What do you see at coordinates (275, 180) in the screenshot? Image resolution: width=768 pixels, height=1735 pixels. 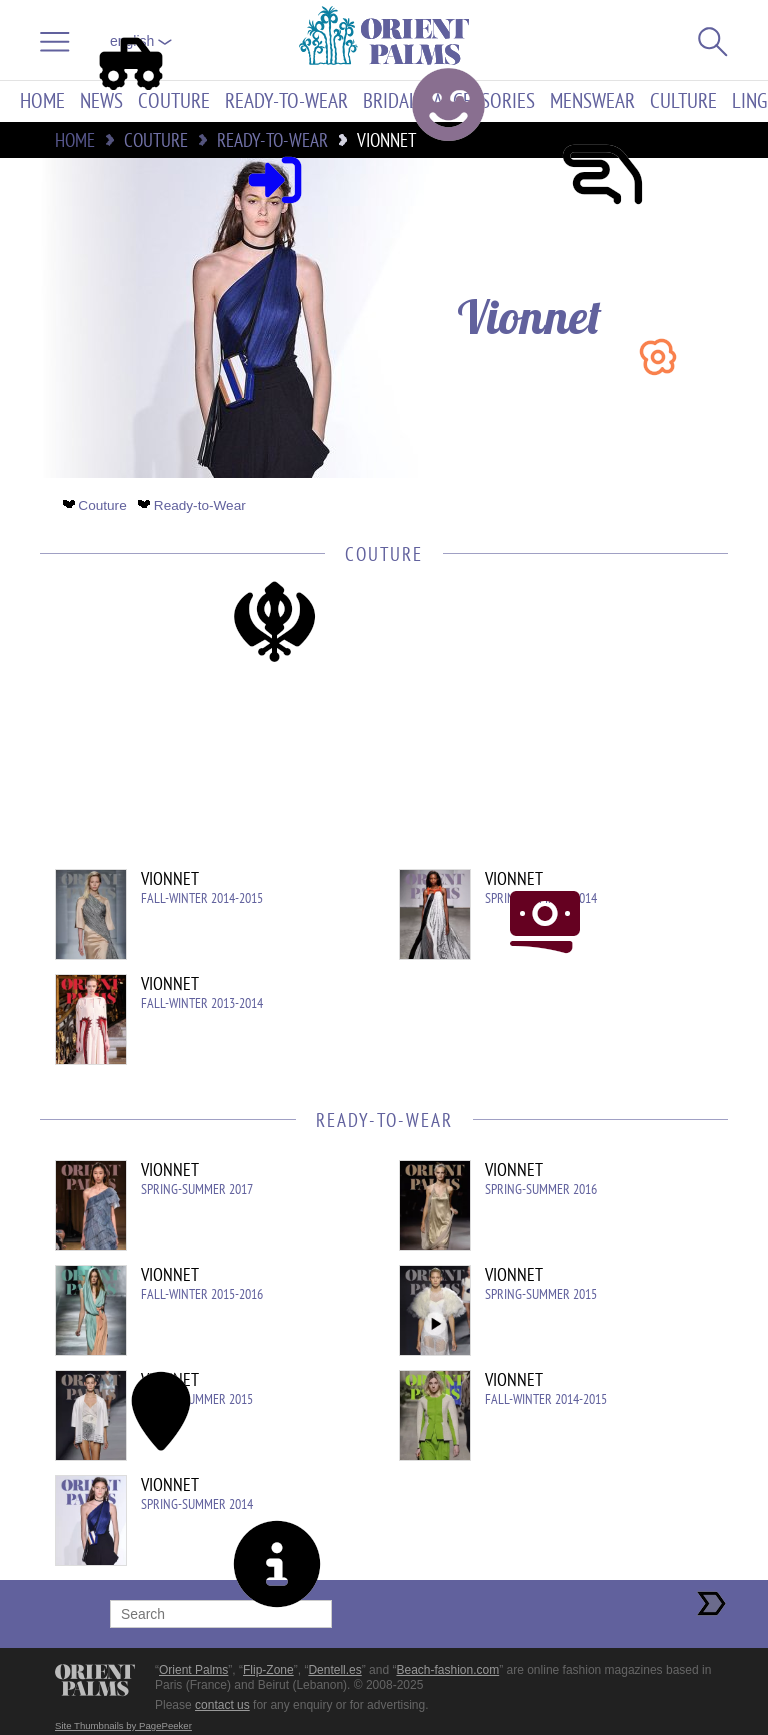 I see `log in to your account` at bounding box center [275, 180].